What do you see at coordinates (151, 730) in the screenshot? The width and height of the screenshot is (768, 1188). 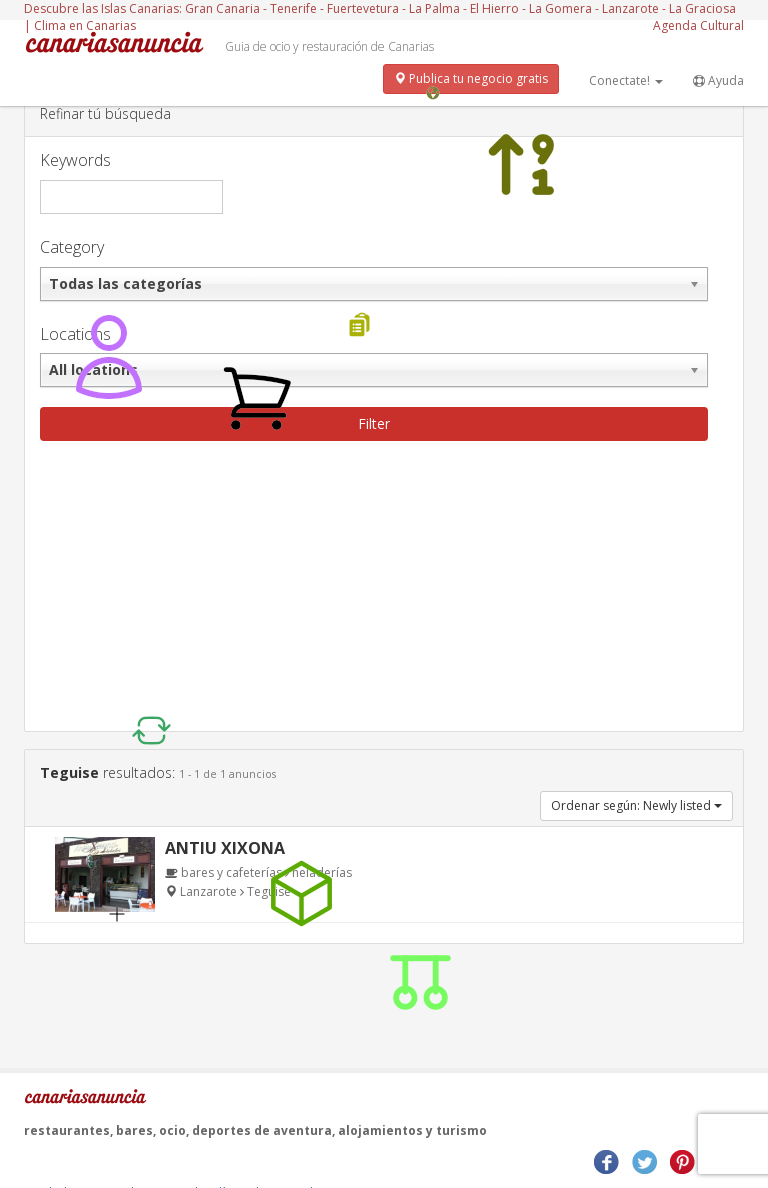 I see `refresh or reload content` at bounding box center [151, 730].